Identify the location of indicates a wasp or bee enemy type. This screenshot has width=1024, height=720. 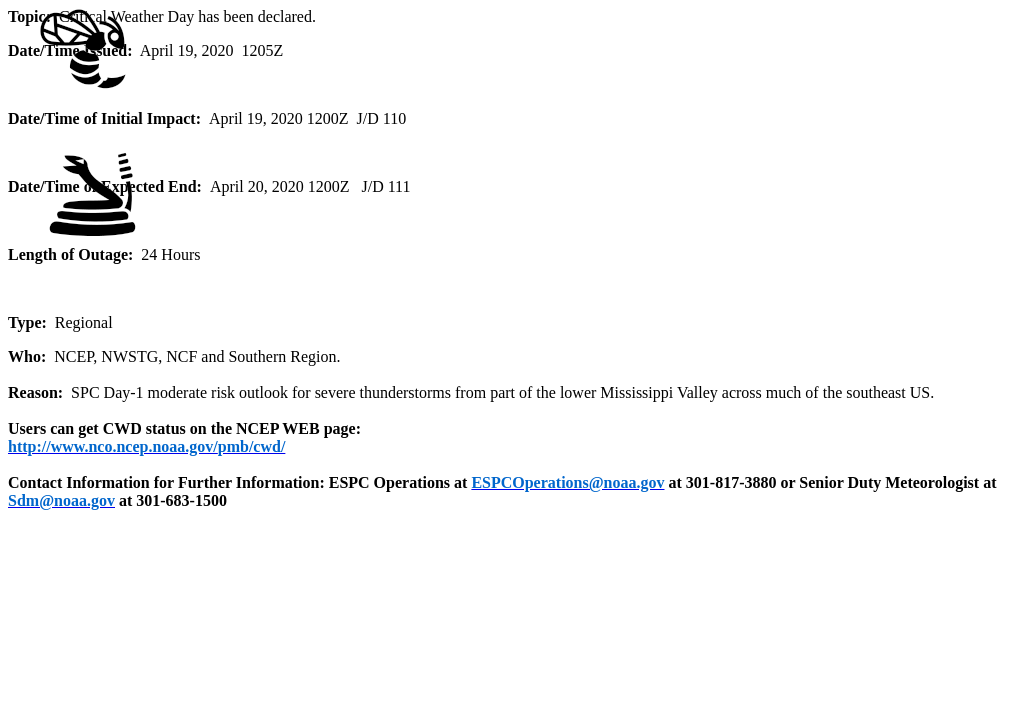
(82, 47).